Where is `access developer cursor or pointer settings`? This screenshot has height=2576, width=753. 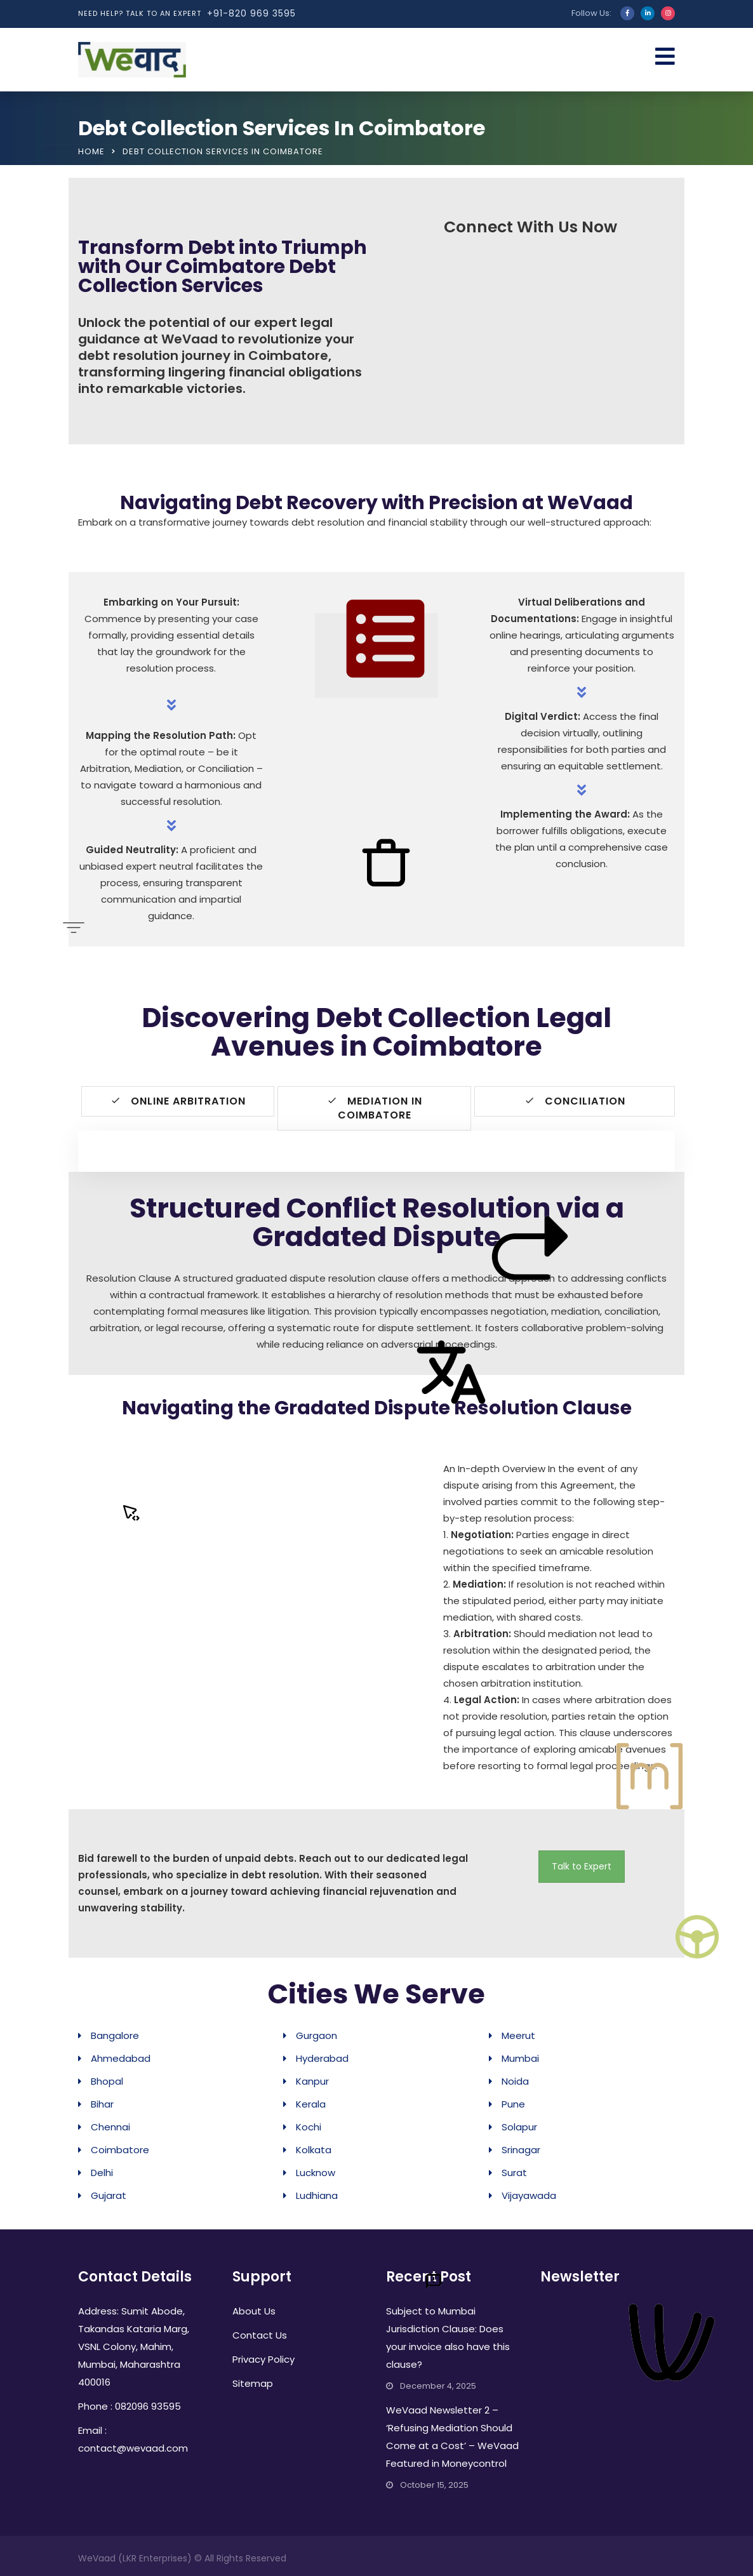 access developer cursor or pointer settings is located at coordinates (130, 1512).